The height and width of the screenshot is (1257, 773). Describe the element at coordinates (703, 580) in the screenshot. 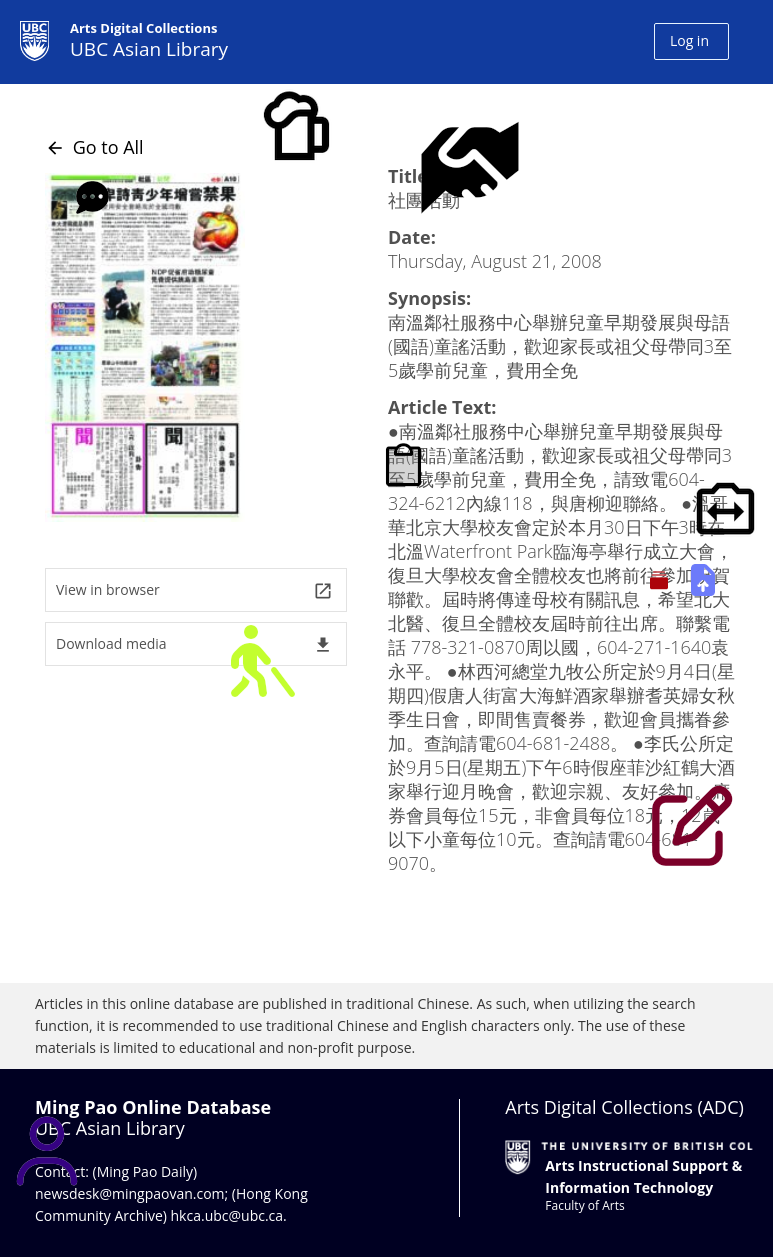

I see `upload a file` at that location.